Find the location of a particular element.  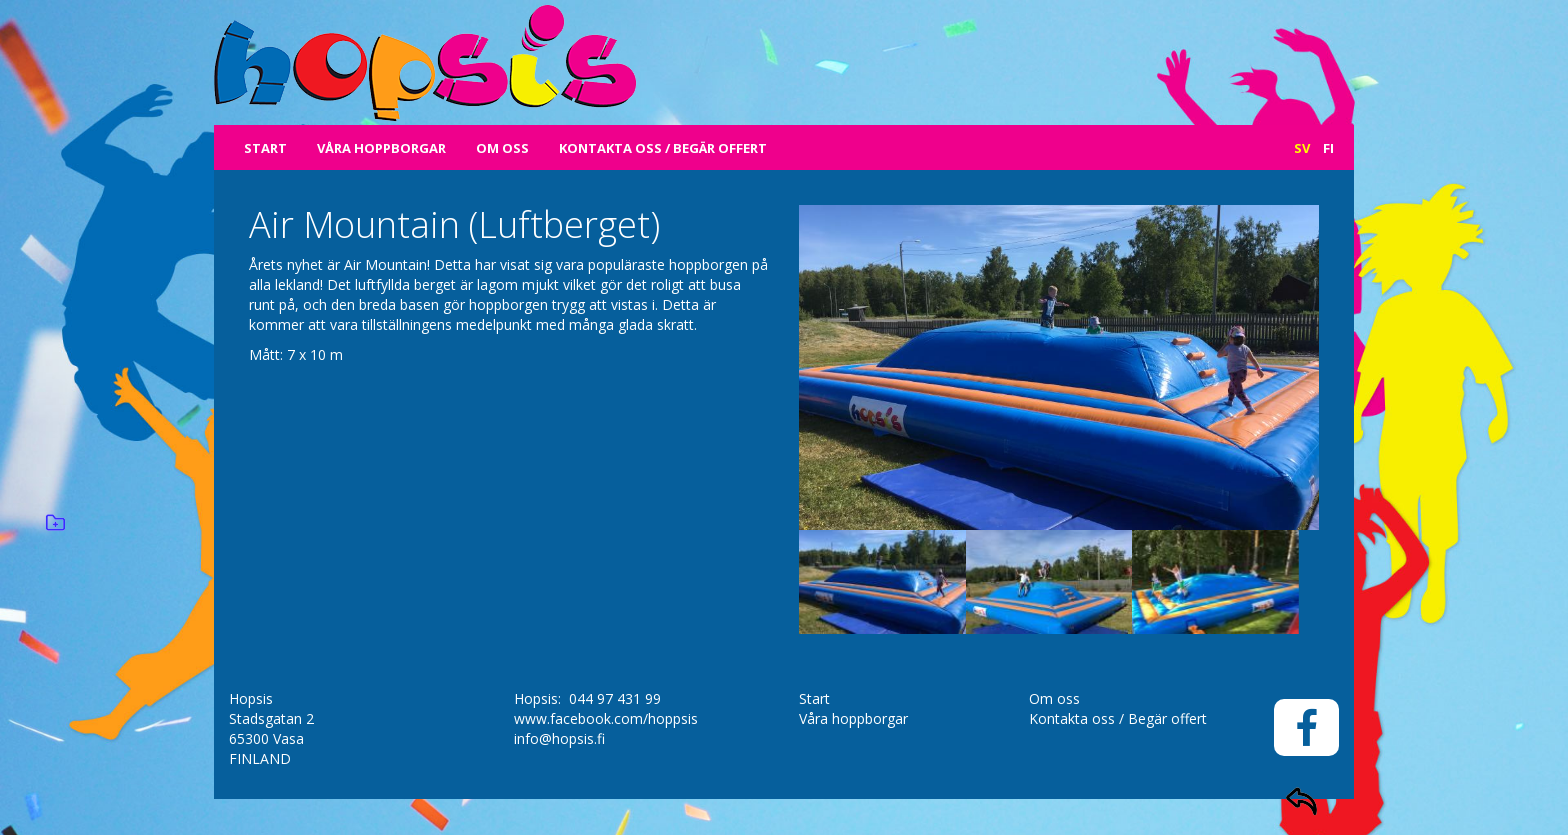

create a new folder is located at coordinates (55, 522).